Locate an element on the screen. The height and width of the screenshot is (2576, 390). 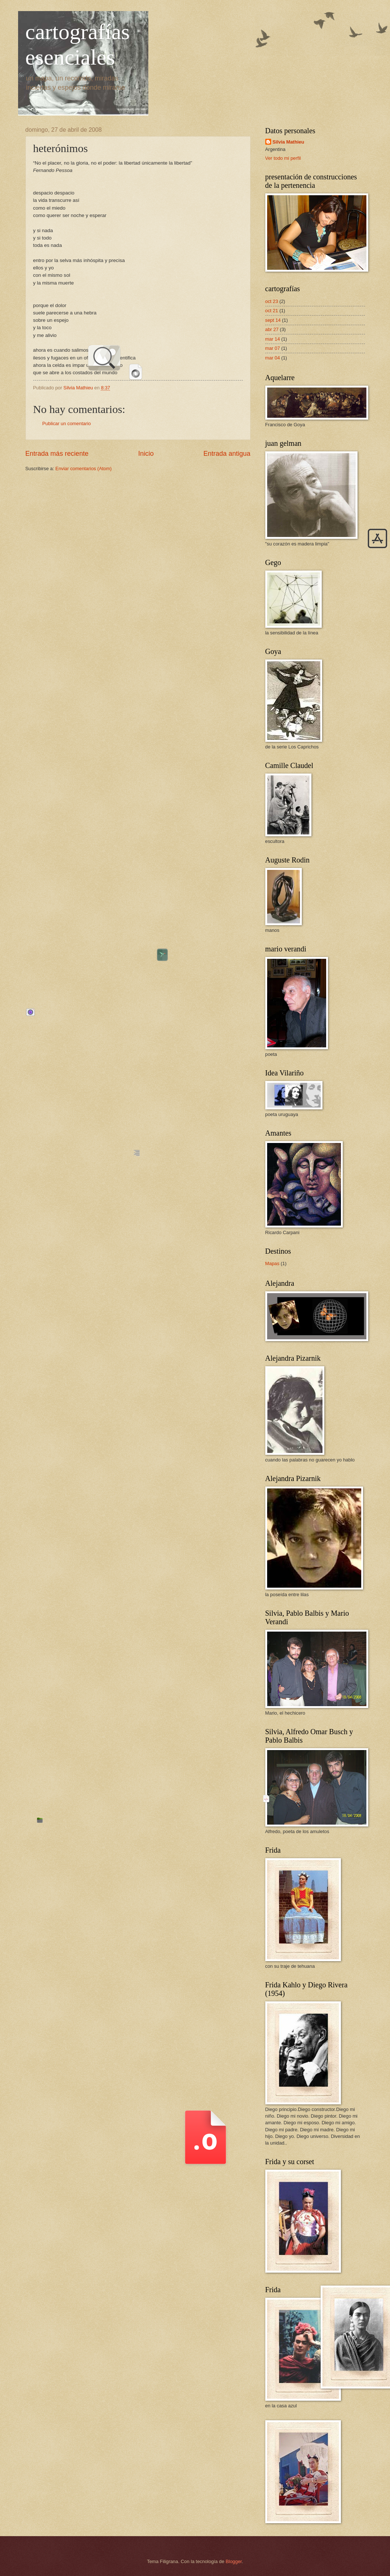
object file type indicator is located at coordinates (206, 2138).